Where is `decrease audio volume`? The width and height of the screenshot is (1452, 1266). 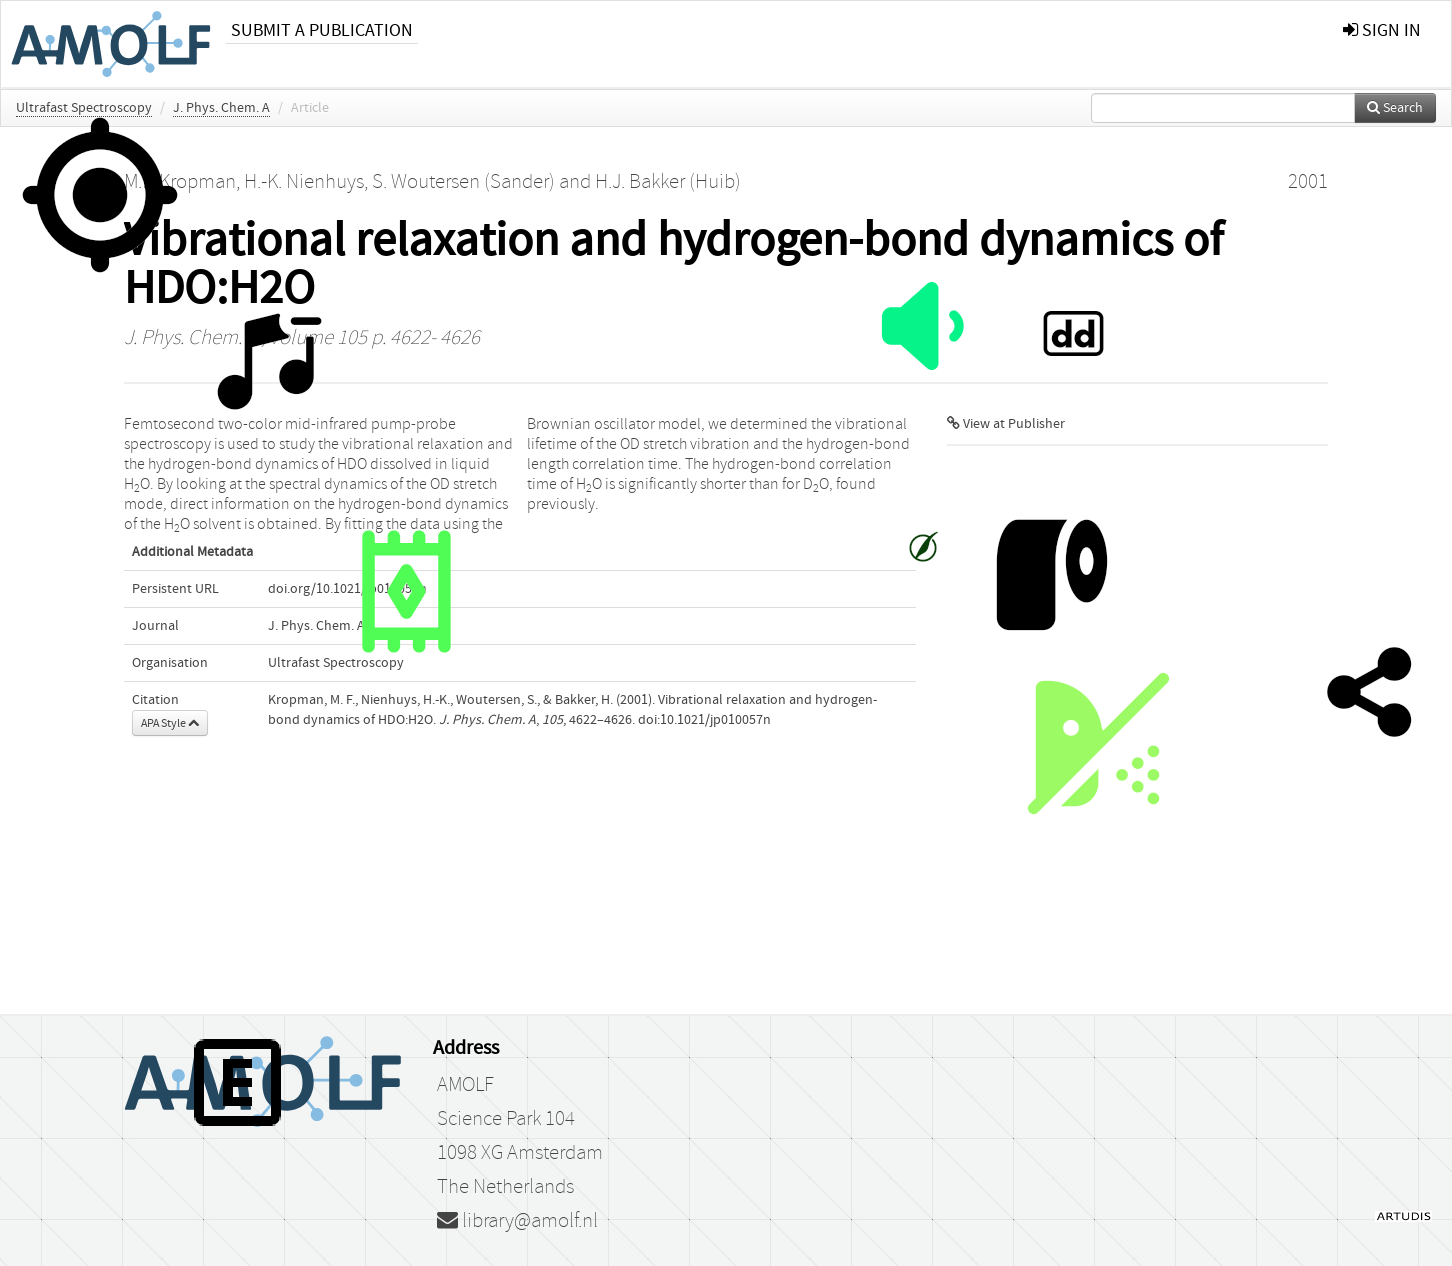 decrease audio volume is located at coordinates (926, 326).